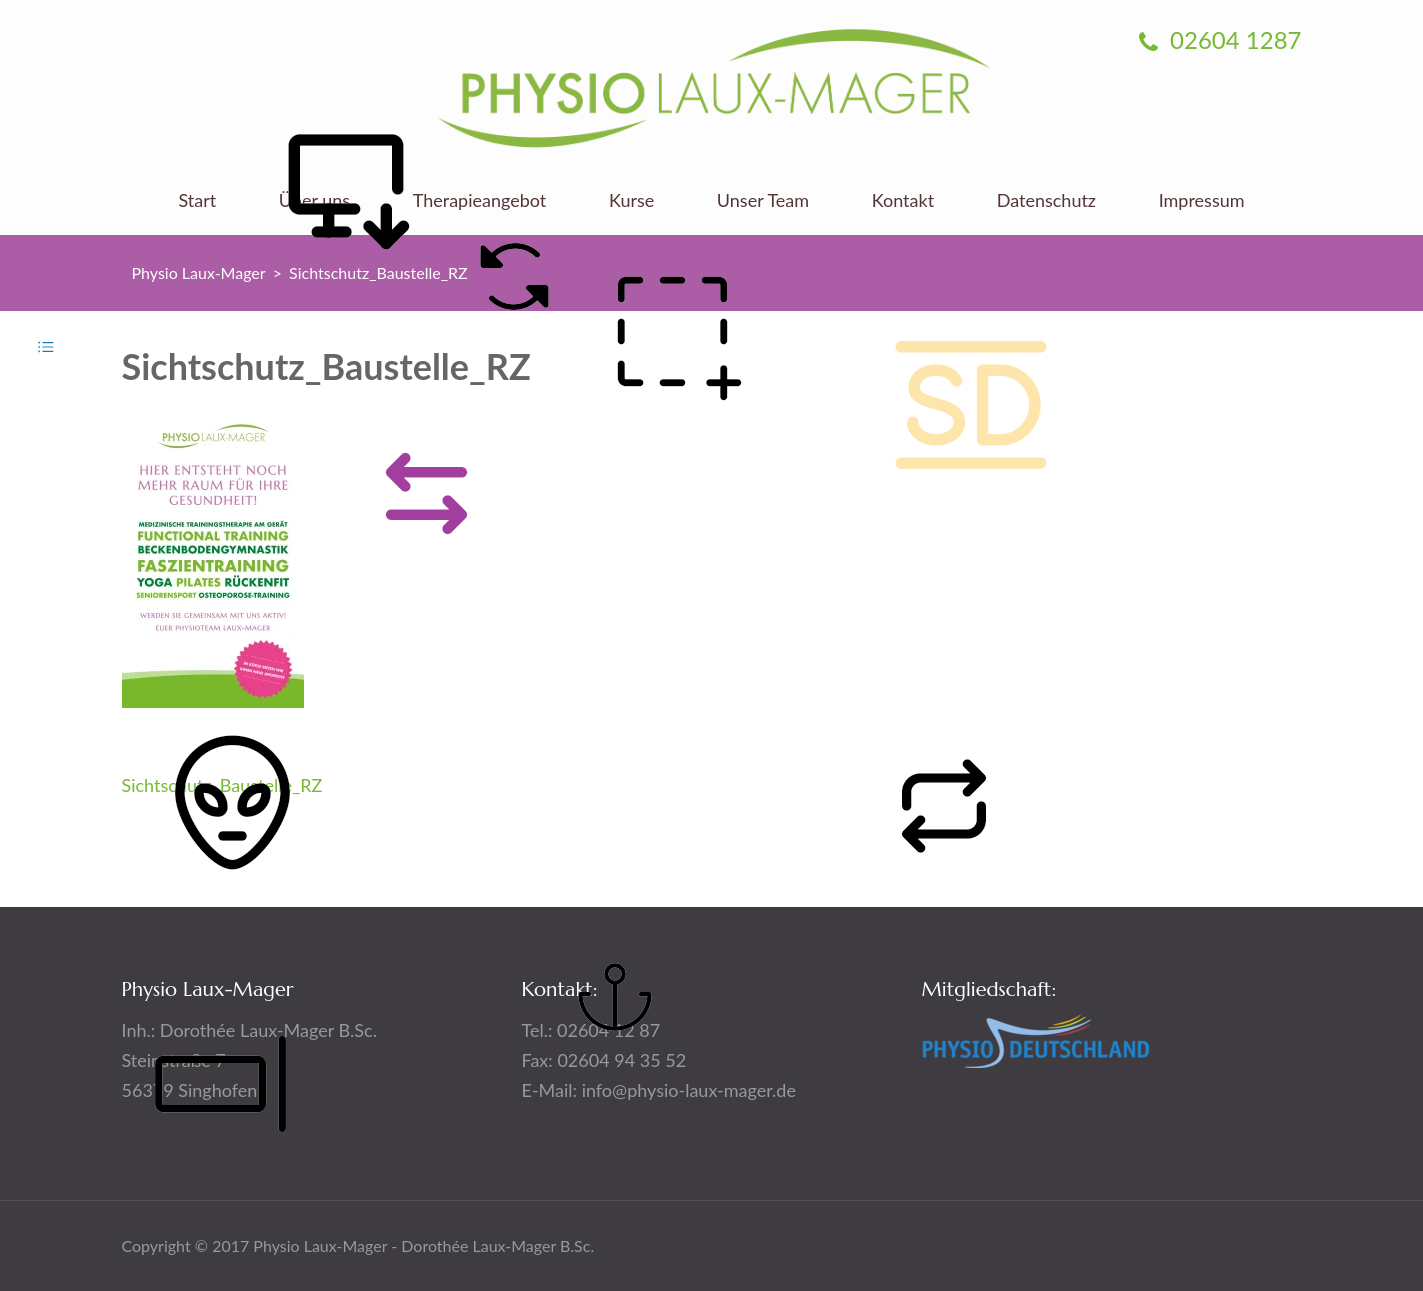 The height and width of the screenshot is (1291, 1423). Describe the element at coordinates (971, 405) in the screenshot. I see `indicates standard definition video quality` at that location.